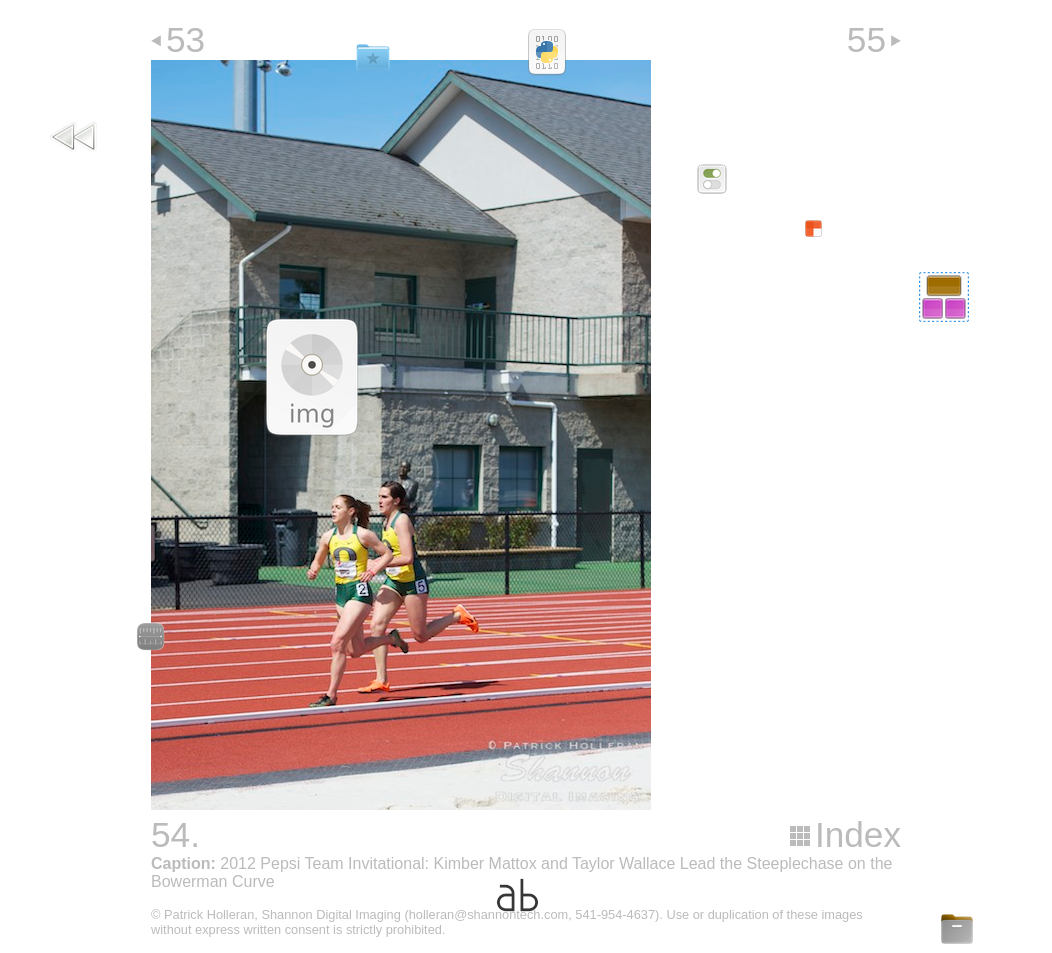  I want to click on rewind or seek backward in media playback, so click(73, 137).